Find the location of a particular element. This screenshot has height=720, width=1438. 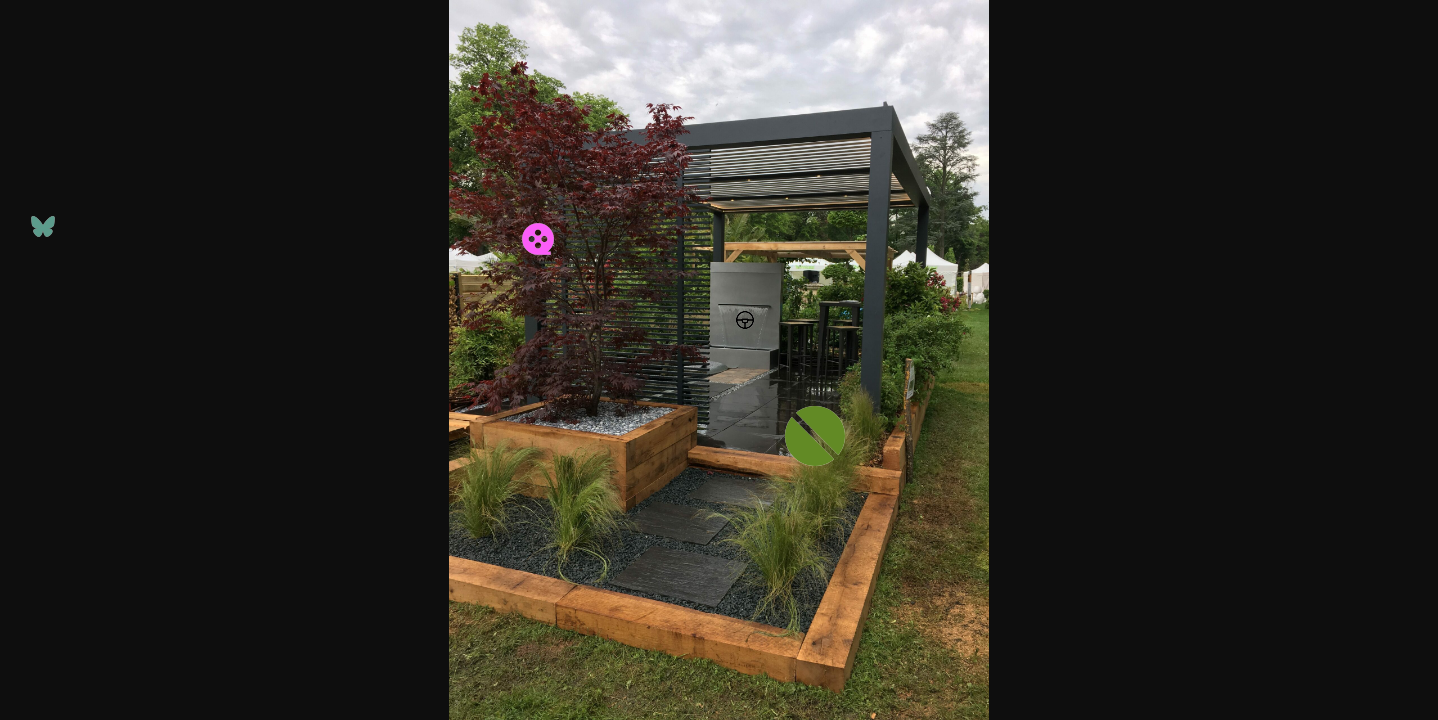

open the Bluesky app is located at coordinates (43, 226).